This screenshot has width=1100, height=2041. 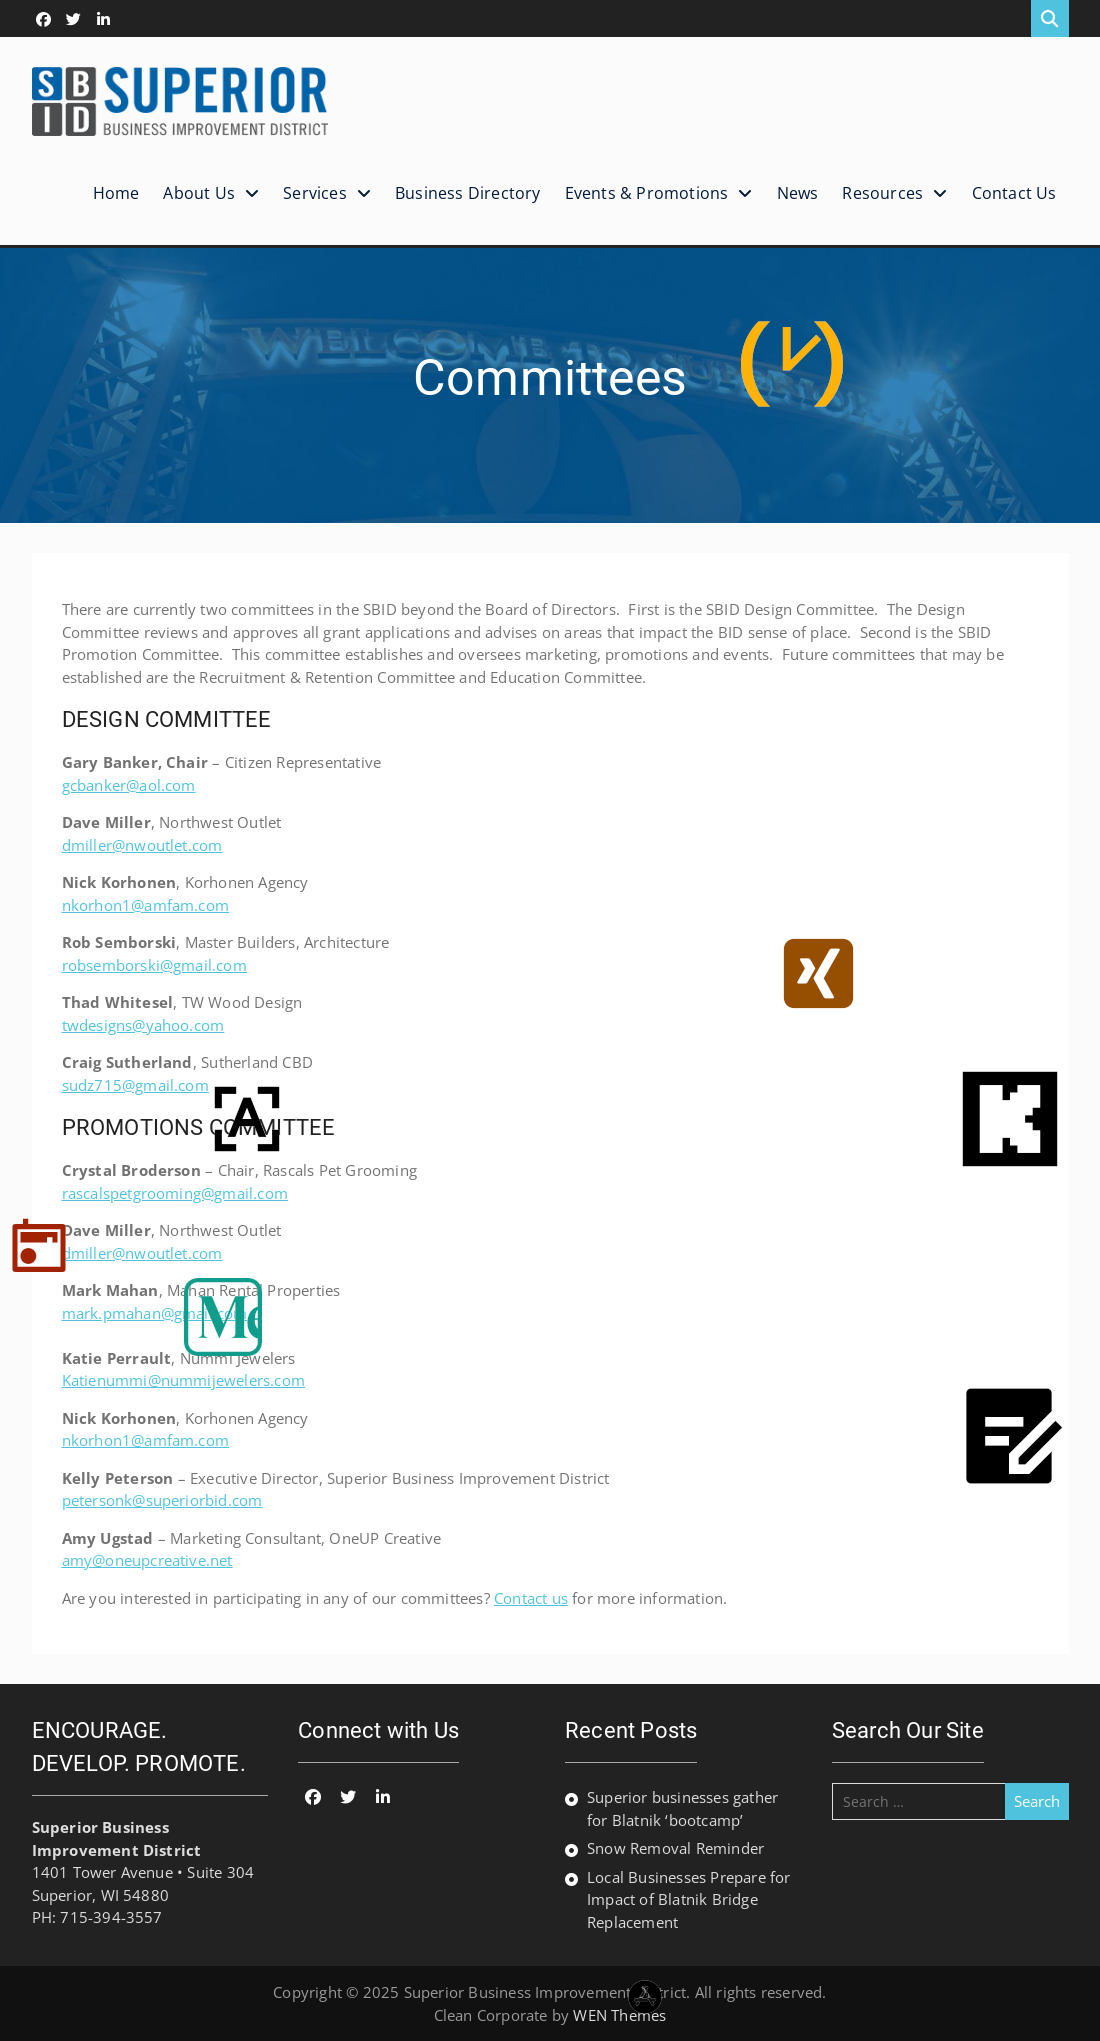 What do you see at coordinates (818, 973) in the screenshot?
I see `open XING professional network app` at bounding box center [818, 973].